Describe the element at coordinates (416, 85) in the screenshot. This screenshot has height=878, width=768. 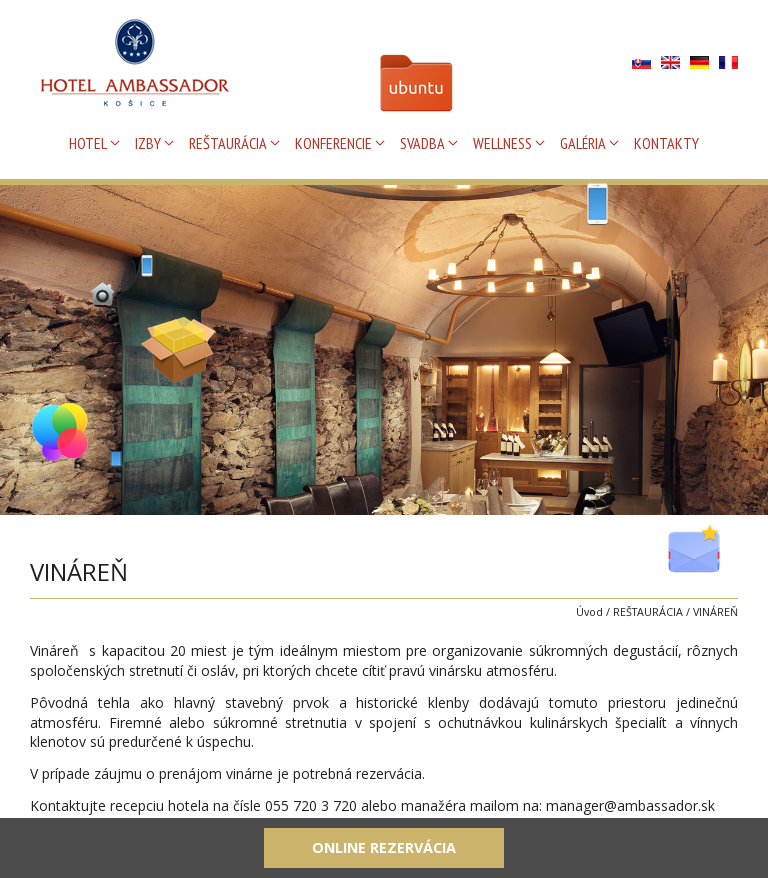
I see `open ubuntu-related files folder` at that location.